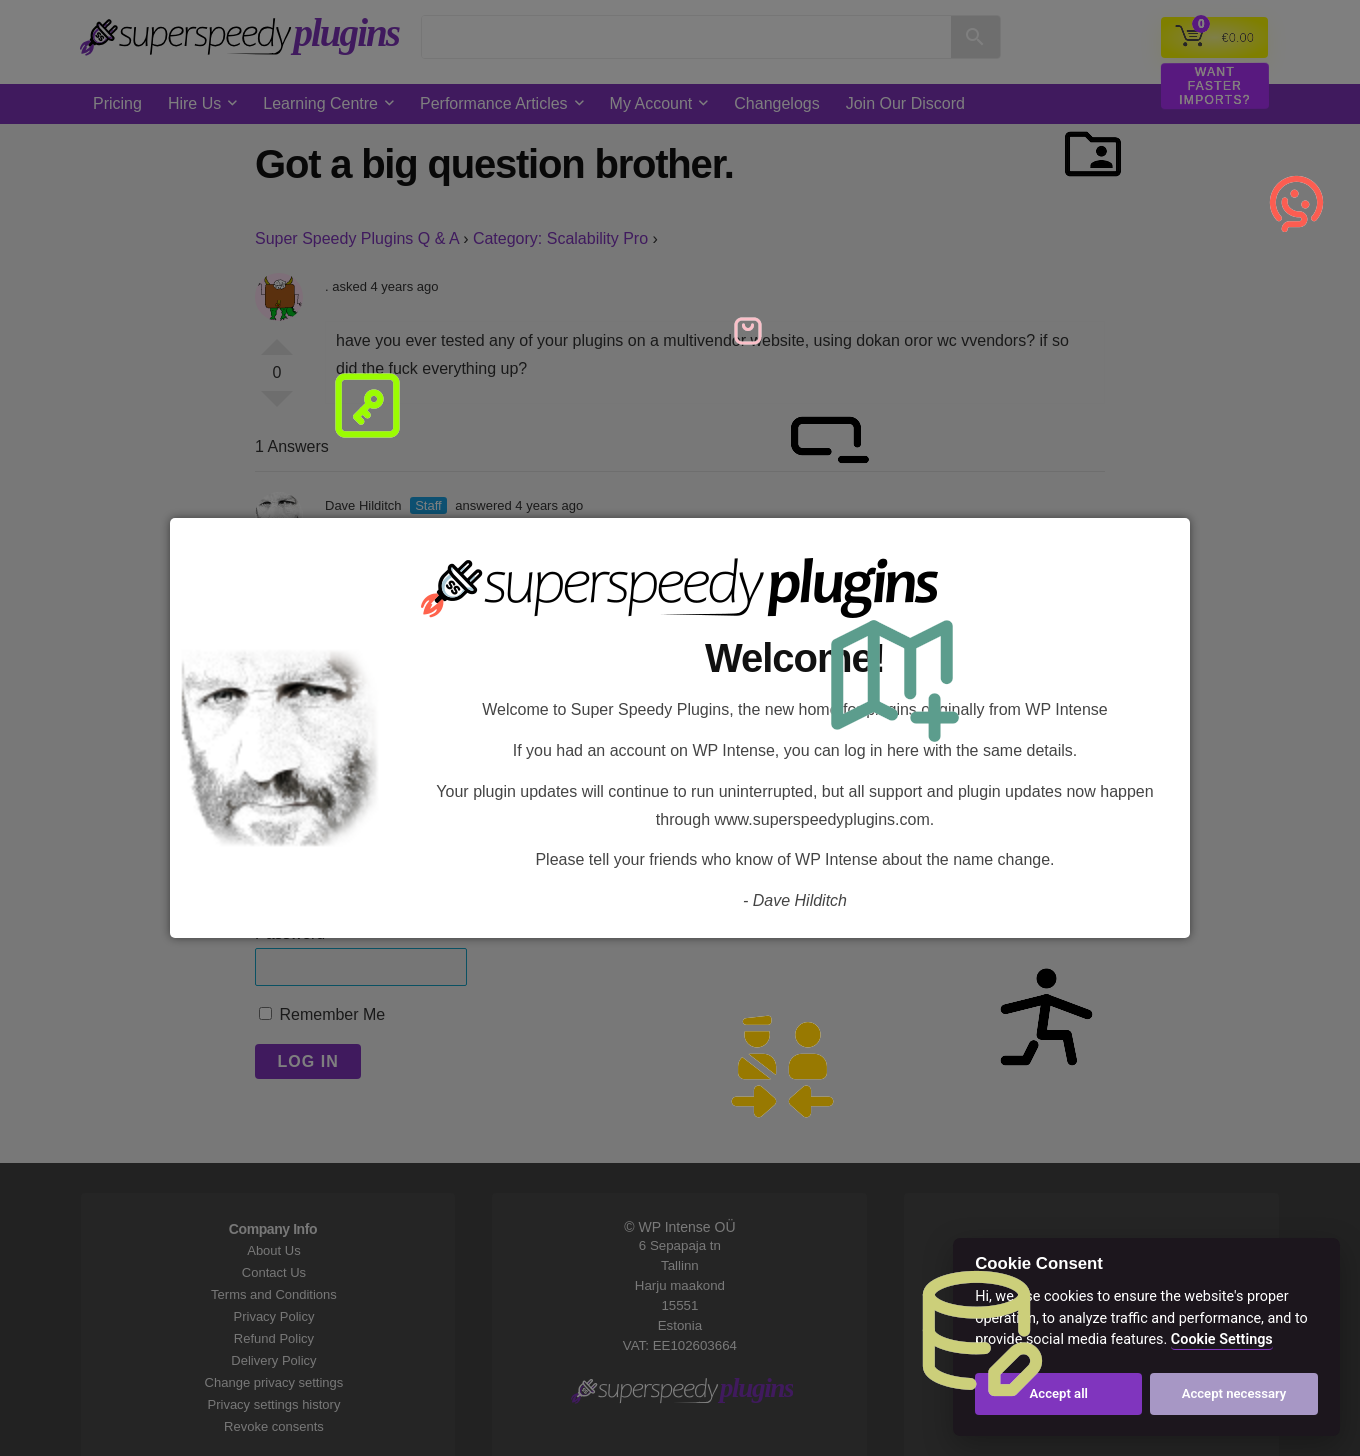 The image size is (1360, 1456). Describe the element at coordinates (892, 675) in the screenshot. I see `add a new location to the map` at that location.